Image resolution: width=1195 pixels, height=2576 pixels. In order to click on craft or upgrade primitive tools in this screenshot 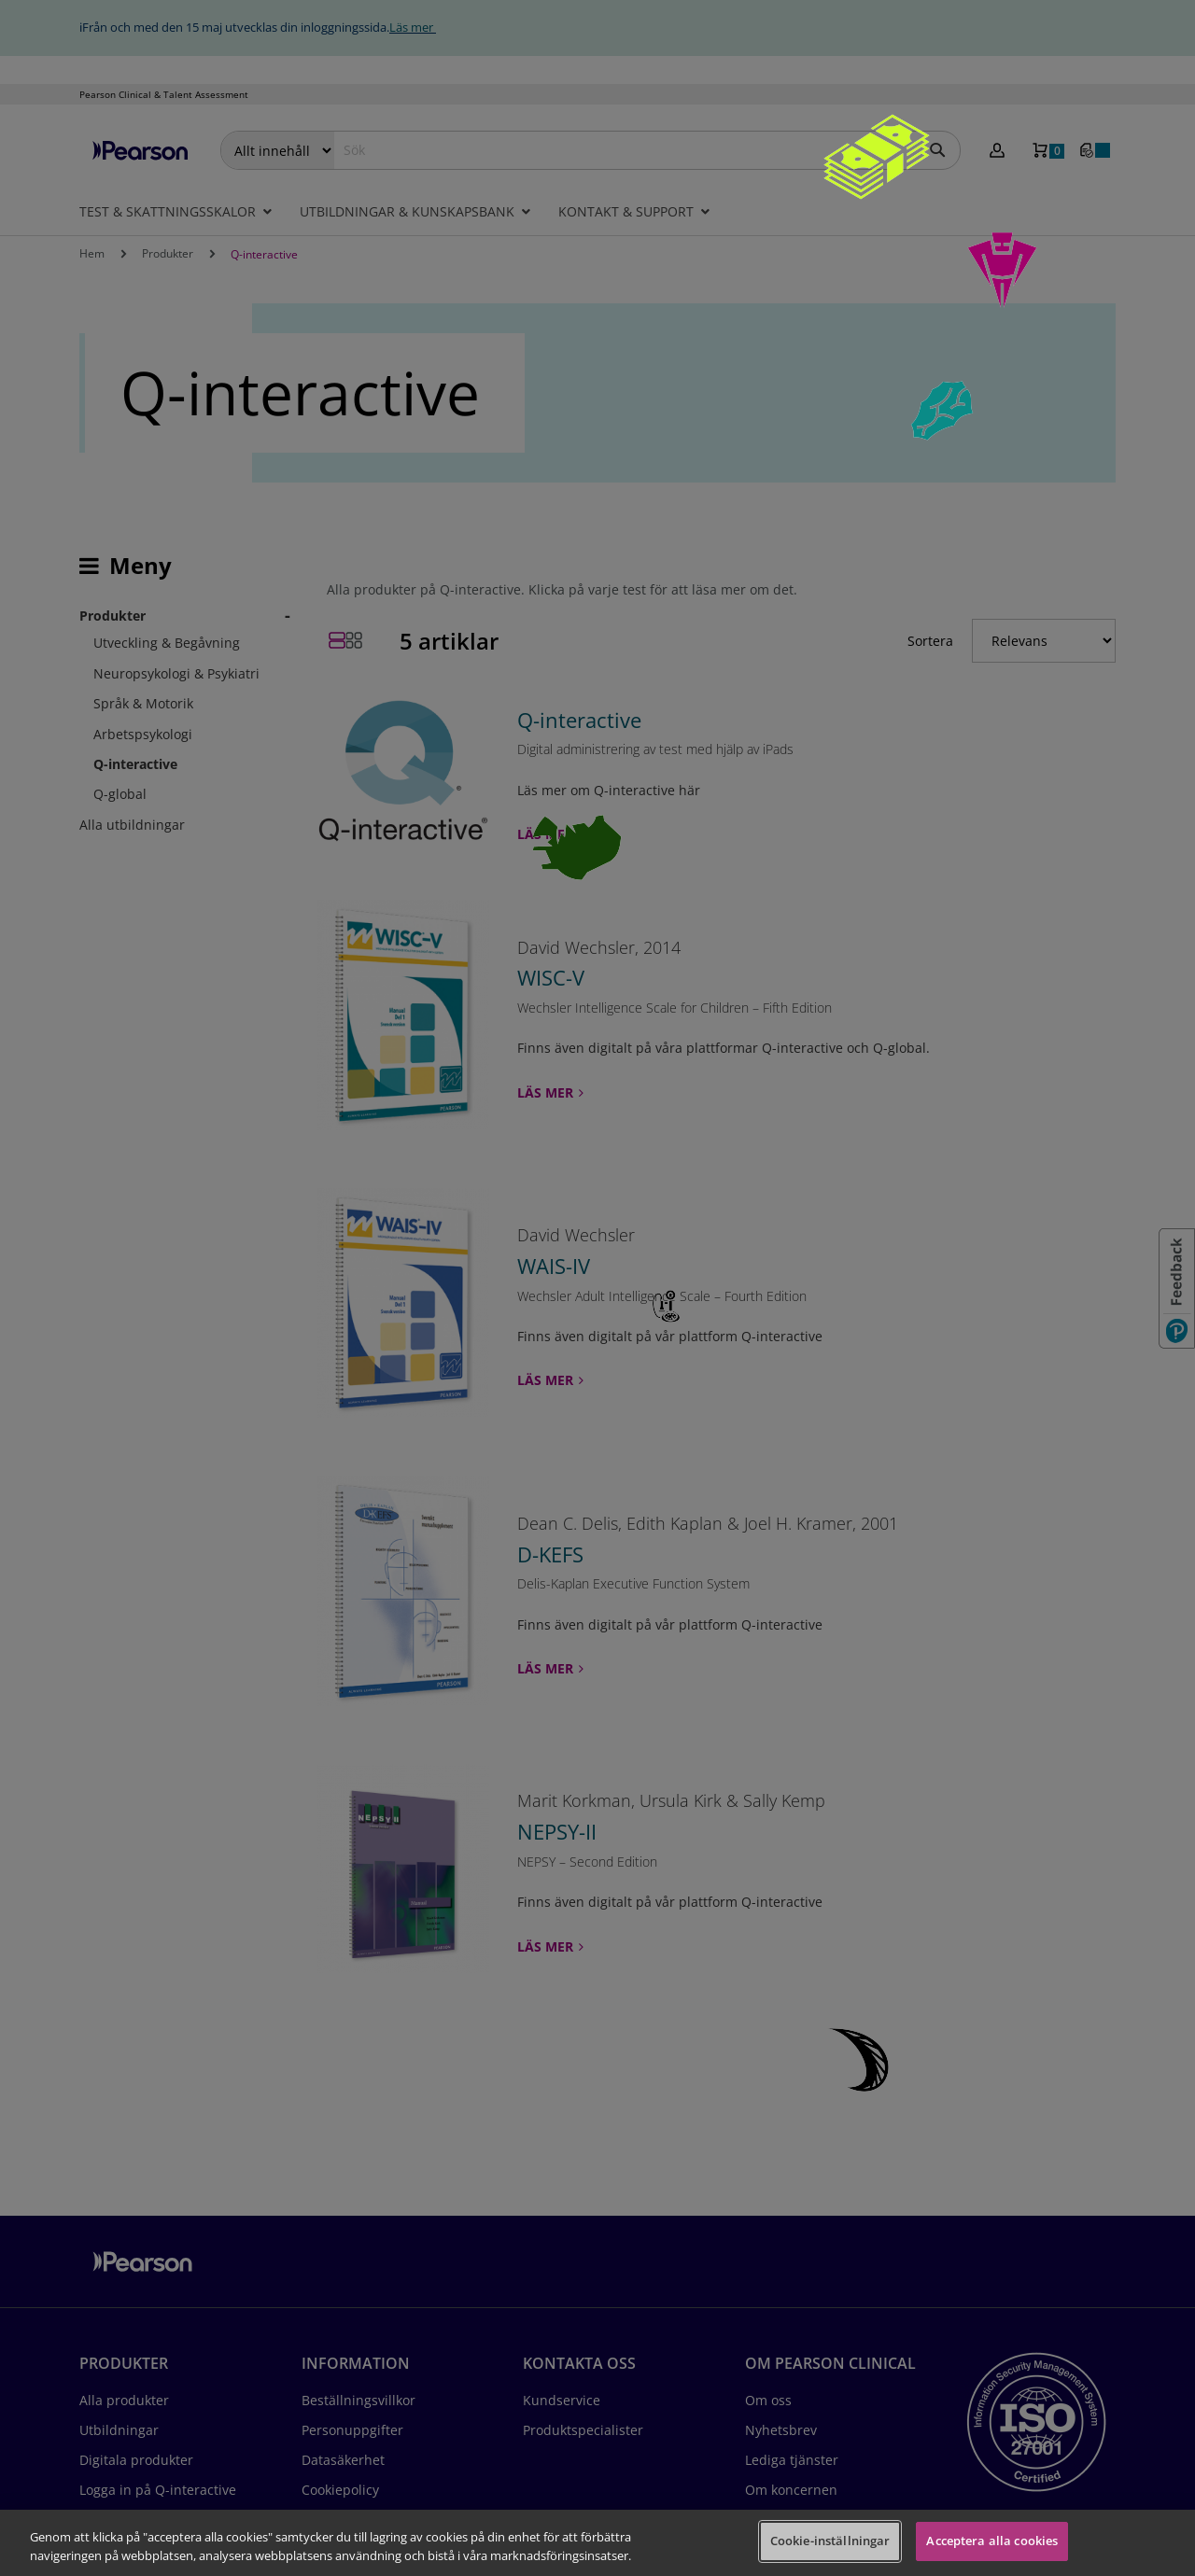, I will do `click(942, 411)`.